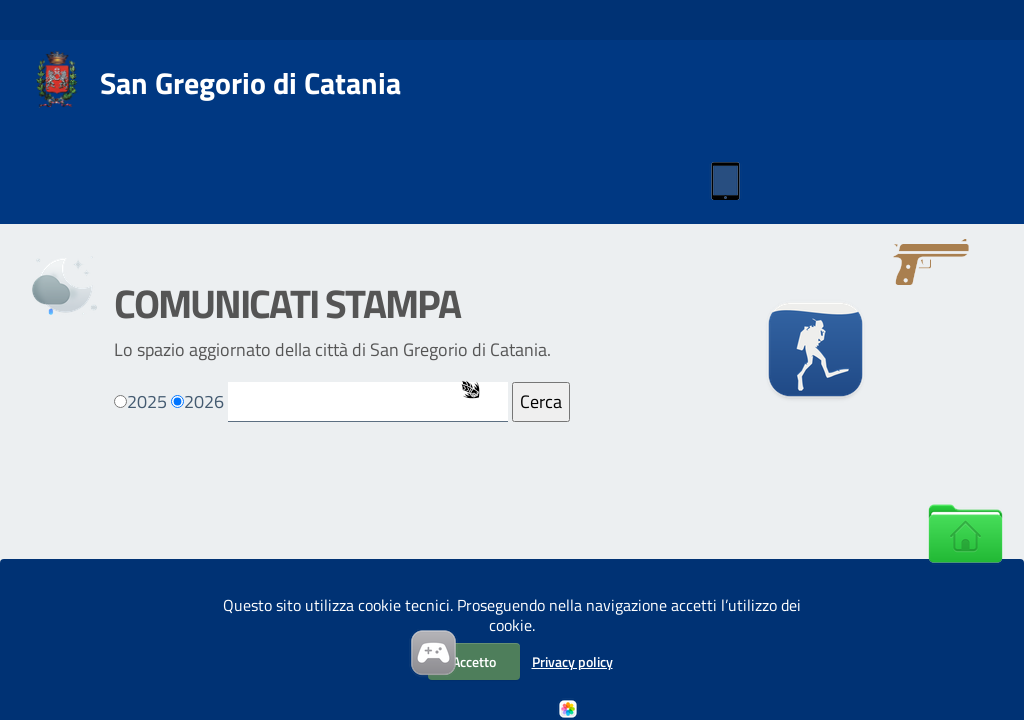 The image size is (1024, 720). Describe the element at coordinates (64, 285) in the screenshot. I see `indicates scattered showers at night` at that location.